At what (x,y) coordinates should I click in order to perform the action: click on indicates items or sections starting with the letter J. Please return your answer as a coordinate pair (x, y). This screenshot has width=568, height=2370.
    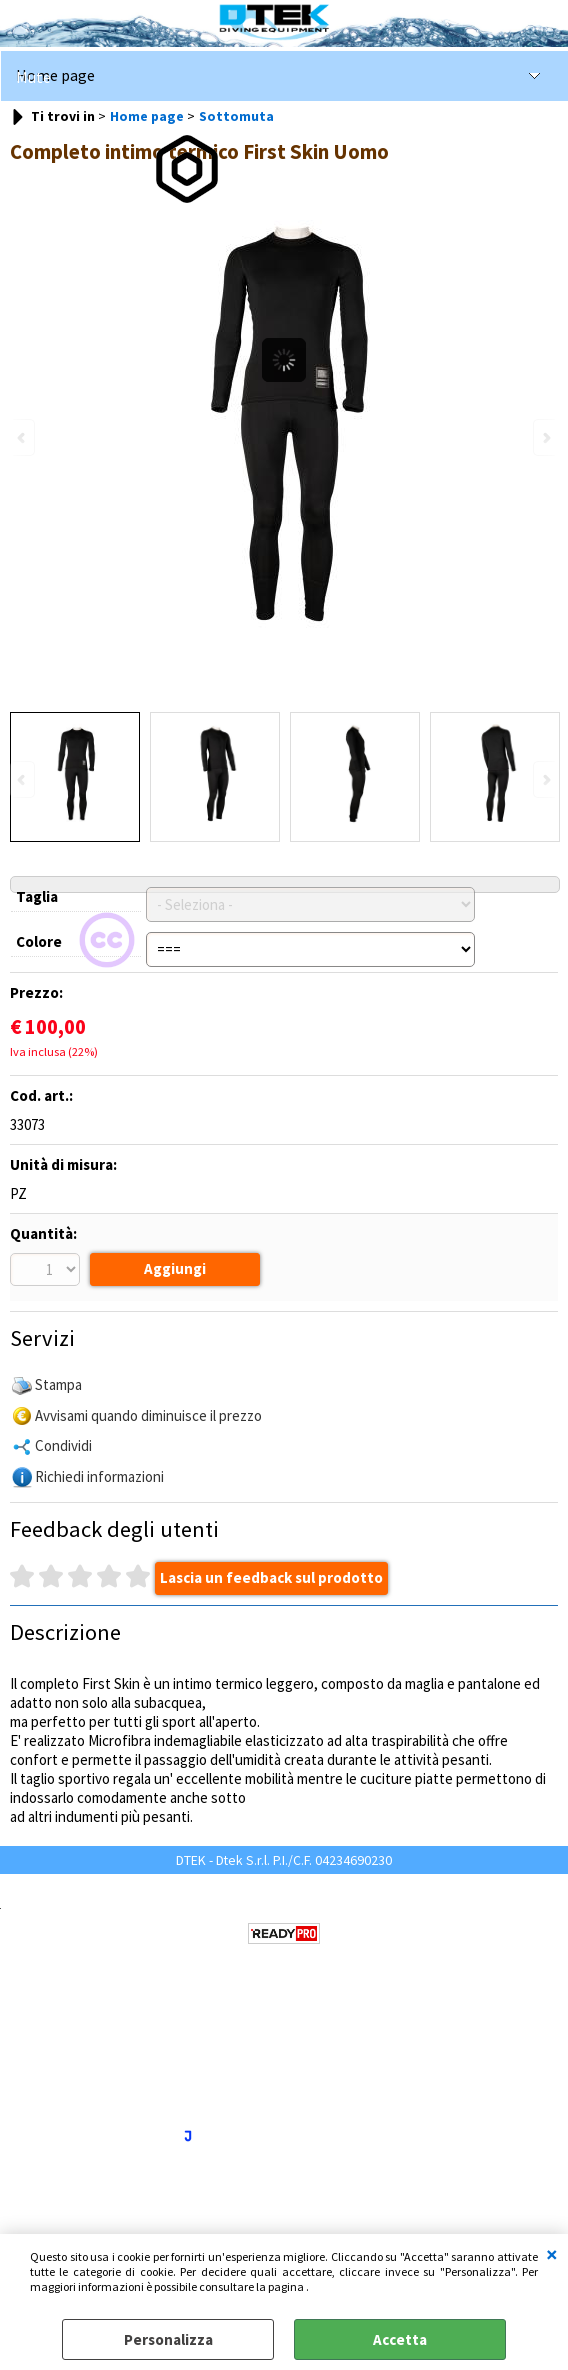
    Looking at the image, I should click on (188, 2136).